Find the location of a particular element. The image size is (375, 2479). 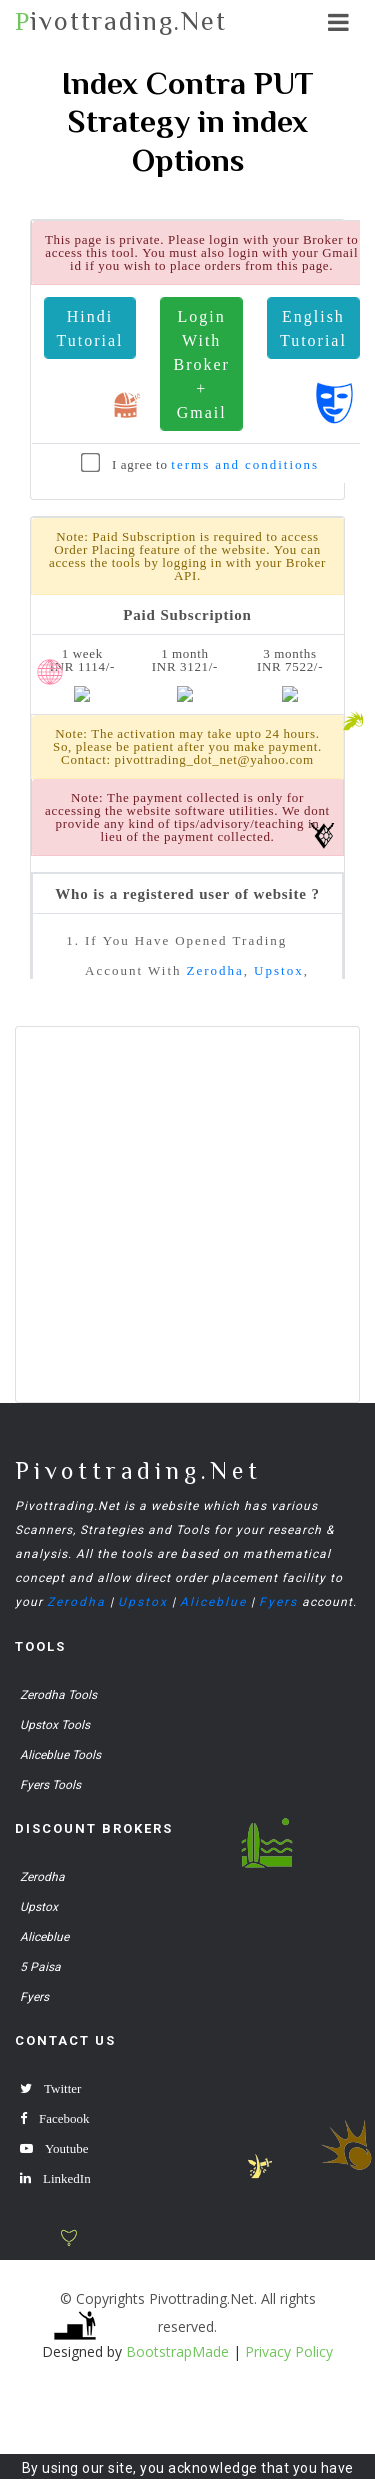

cast an electrical or lightning spell is located at coordinates (353, 720).